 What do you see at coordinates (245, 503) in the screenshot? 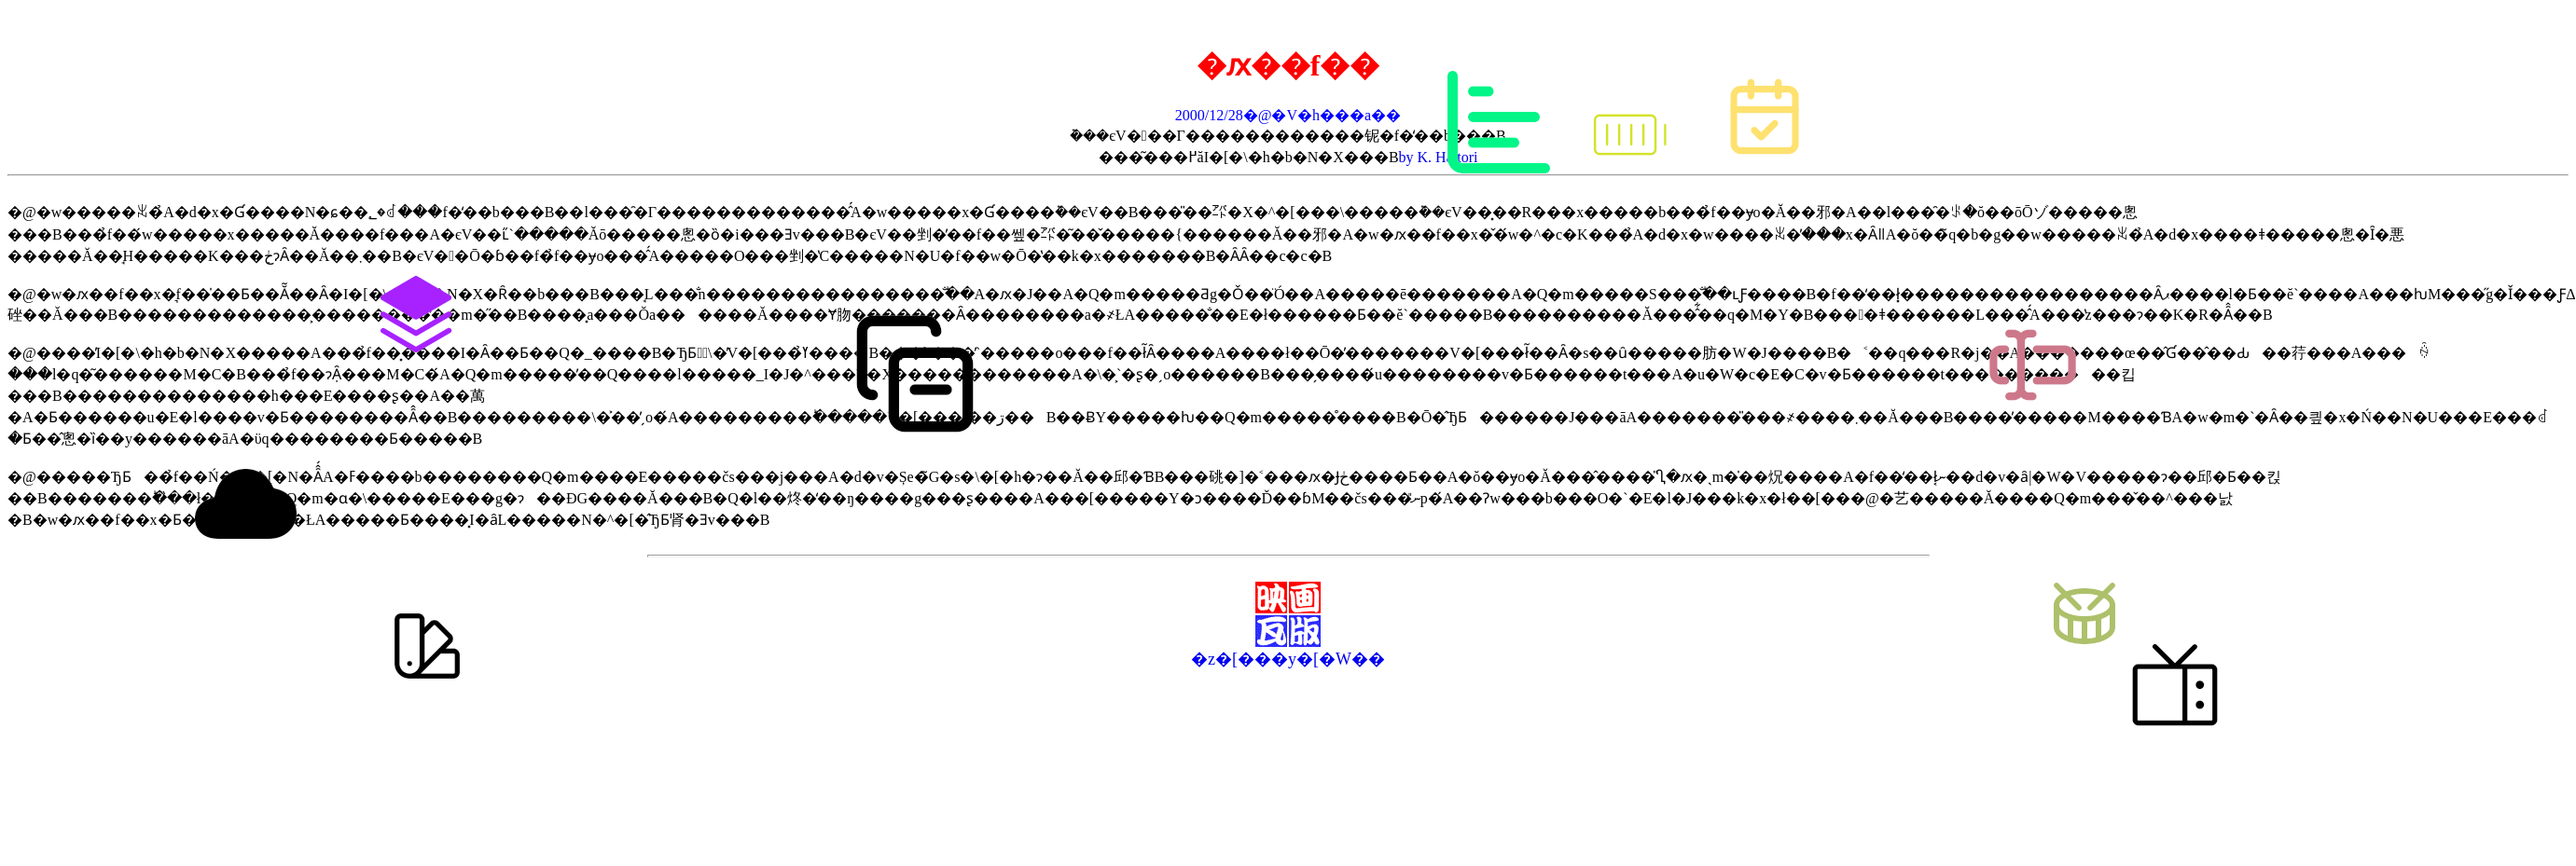
I see `indicates cloudy weather conditions` at bounding box center [245, 503].